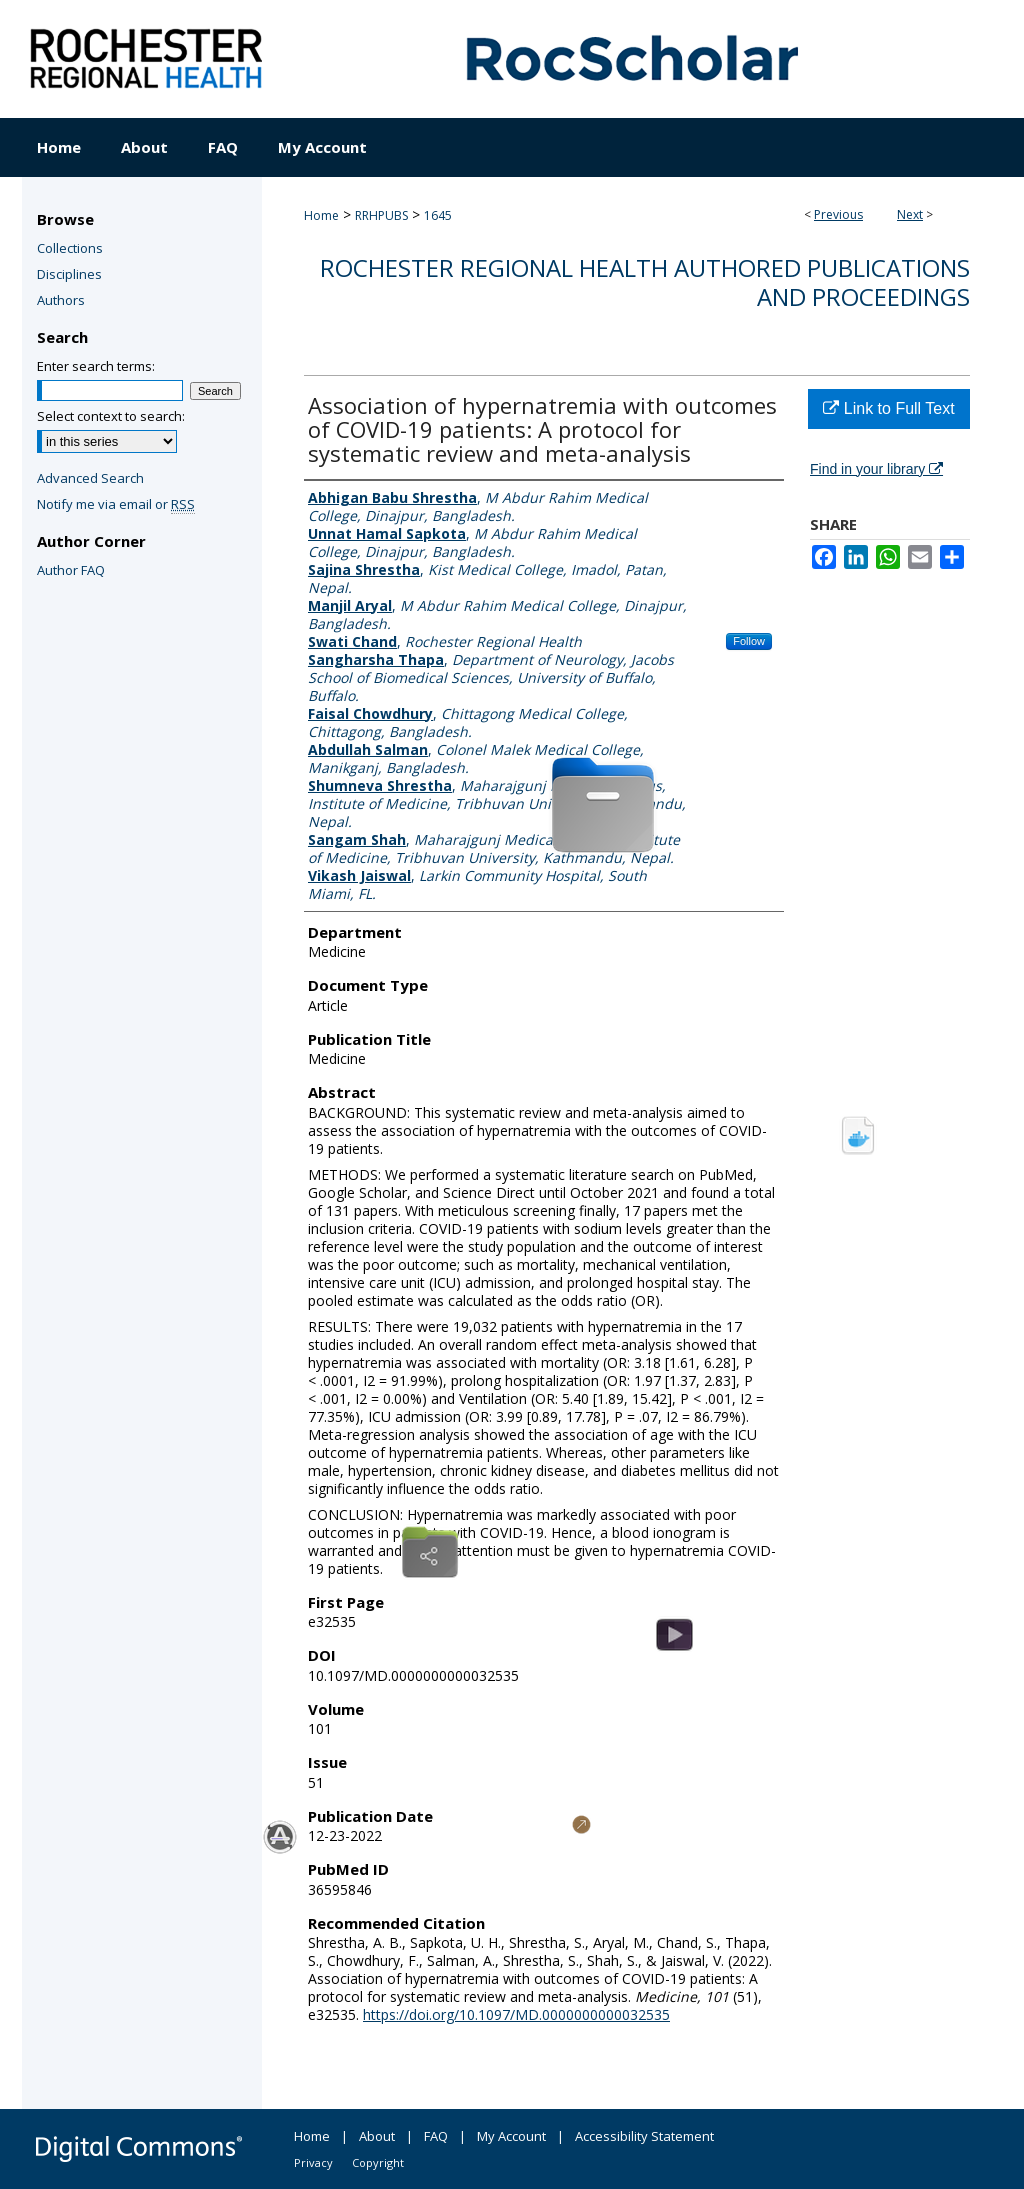 This screenshot has width=1024, height=2189. I want to click on dockerfile or docker configuration file, so click(858, 1135).